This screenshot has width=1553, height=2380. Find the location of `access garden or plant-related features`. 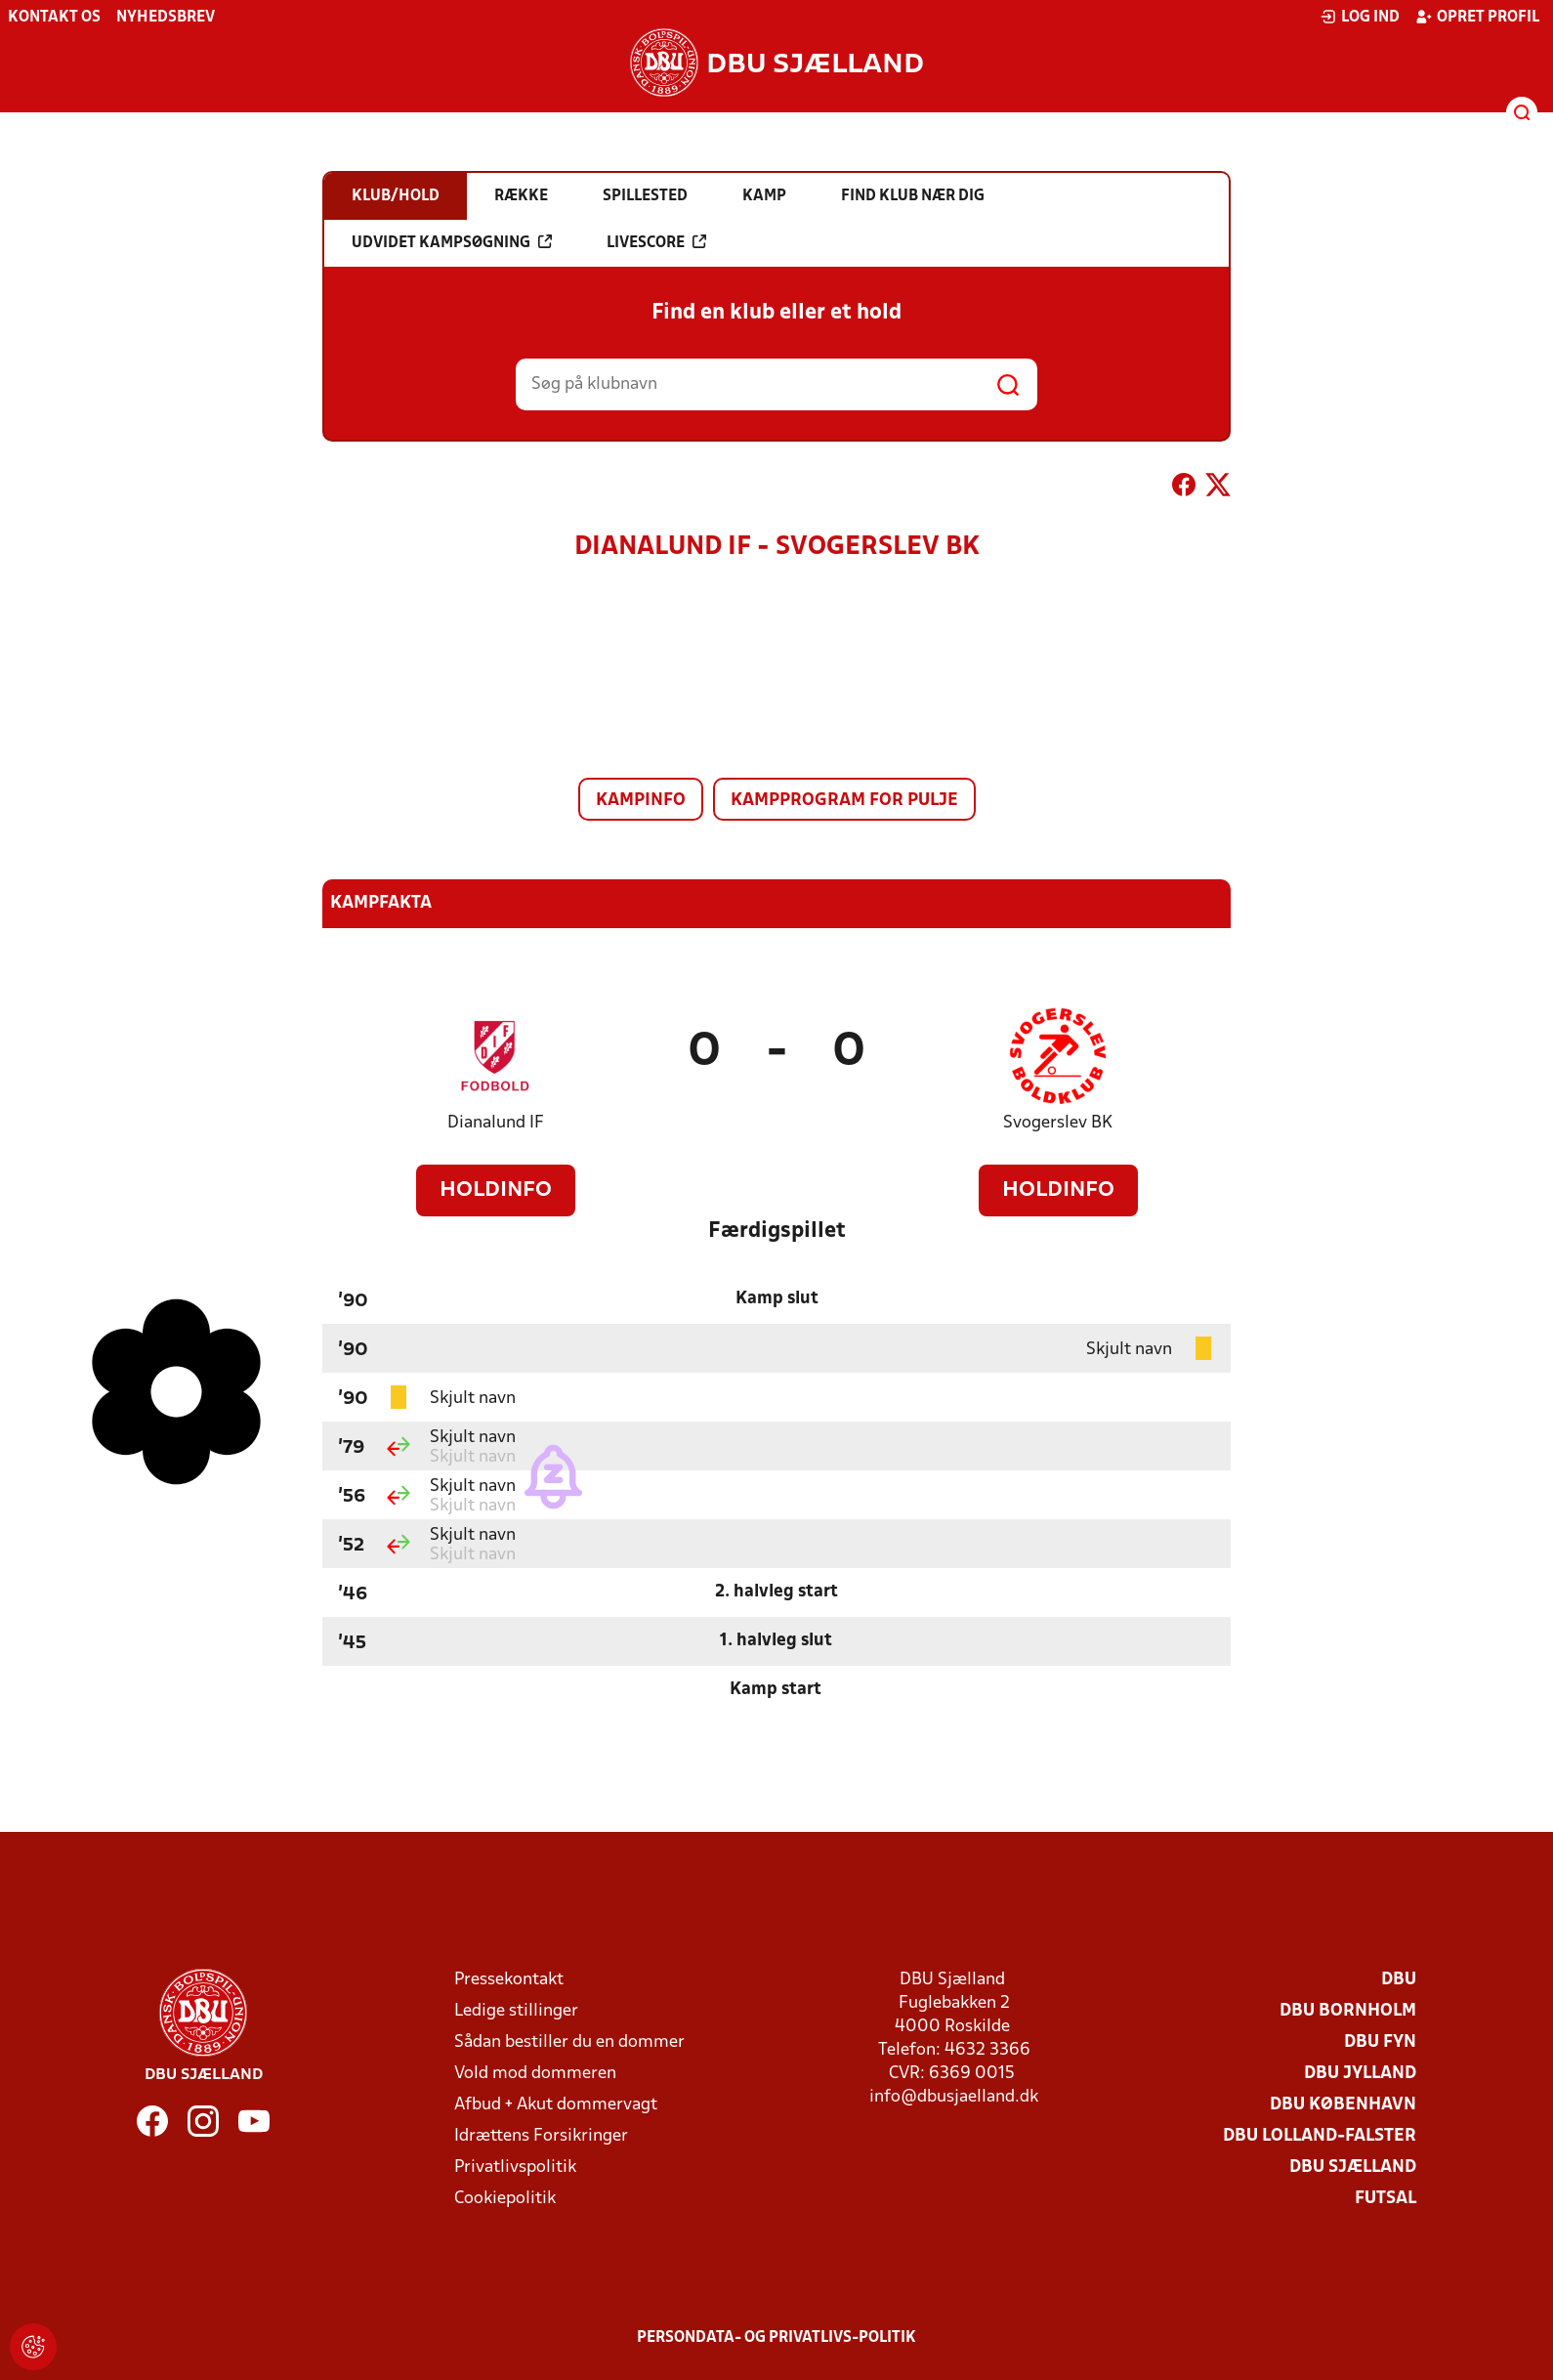

access garden or plant-related features is located at coordinates (176, 1391).